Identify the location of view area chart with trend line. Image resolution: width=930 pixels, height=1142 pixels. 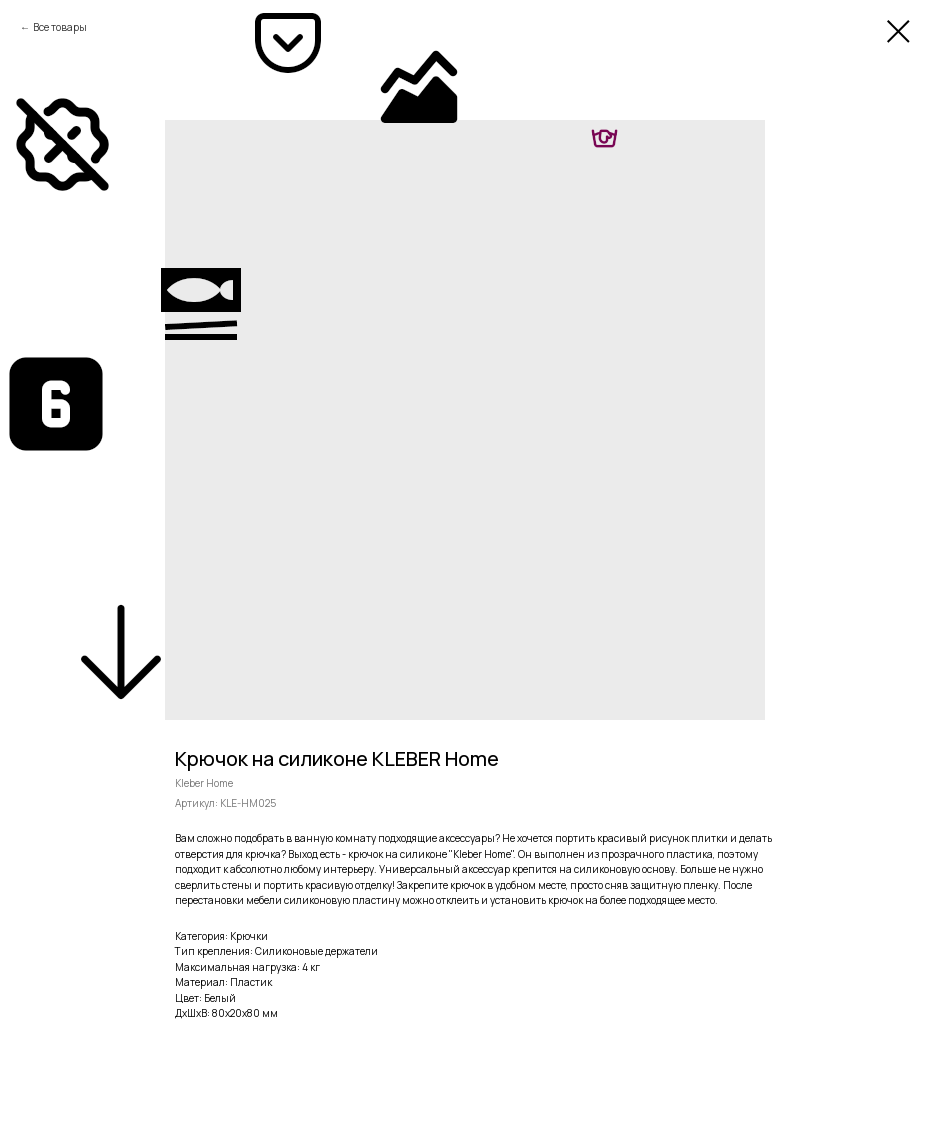
(419, 89).